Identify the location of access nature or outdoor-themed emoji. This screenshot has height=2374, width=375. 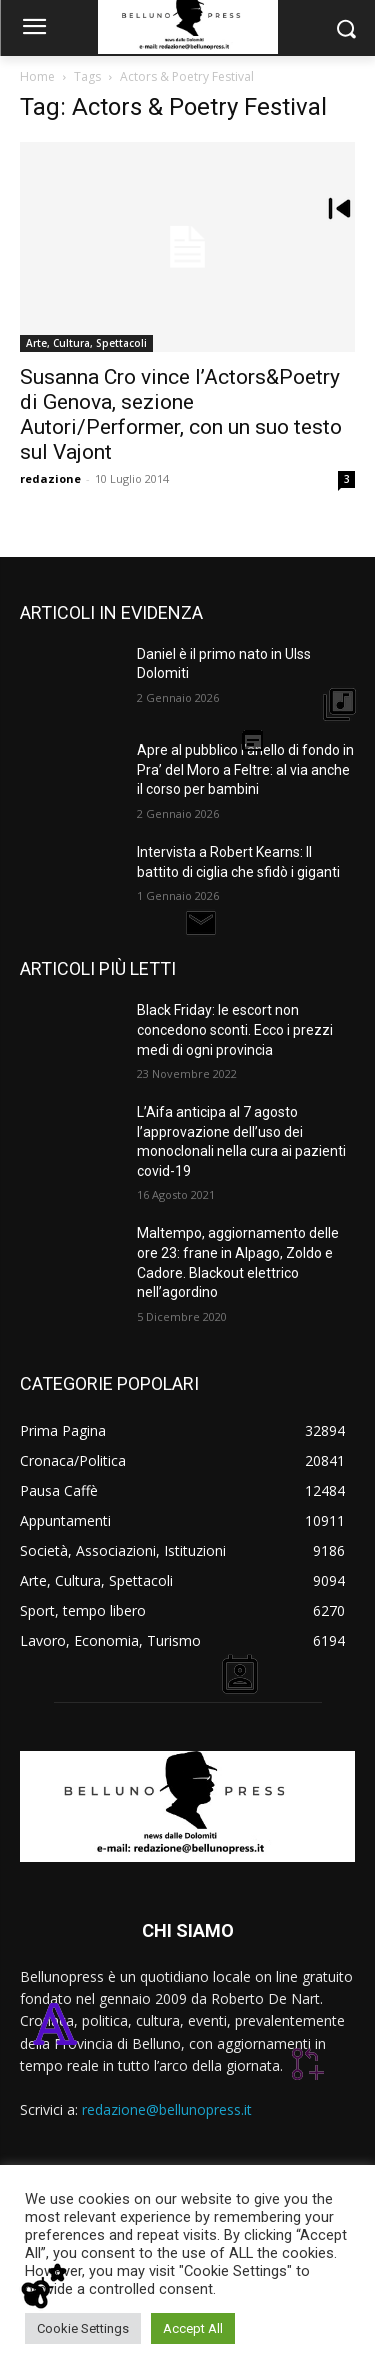
(44, 2286).